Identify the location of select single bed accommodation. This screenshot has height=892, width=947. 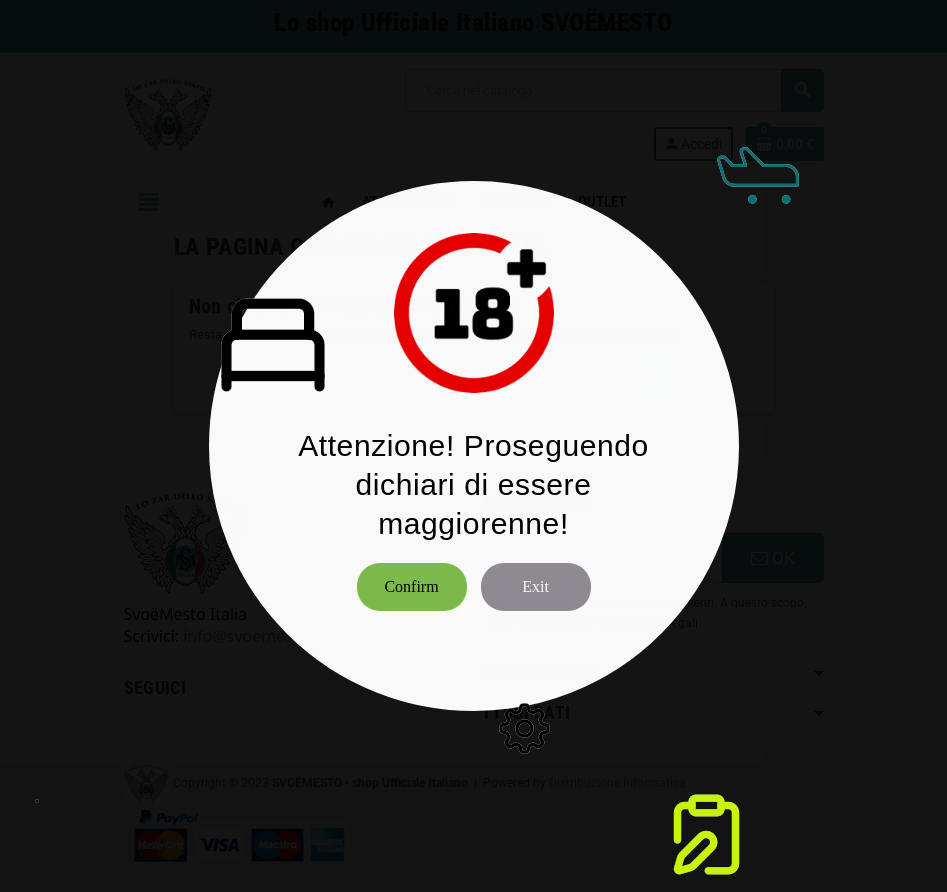
(273, 345).